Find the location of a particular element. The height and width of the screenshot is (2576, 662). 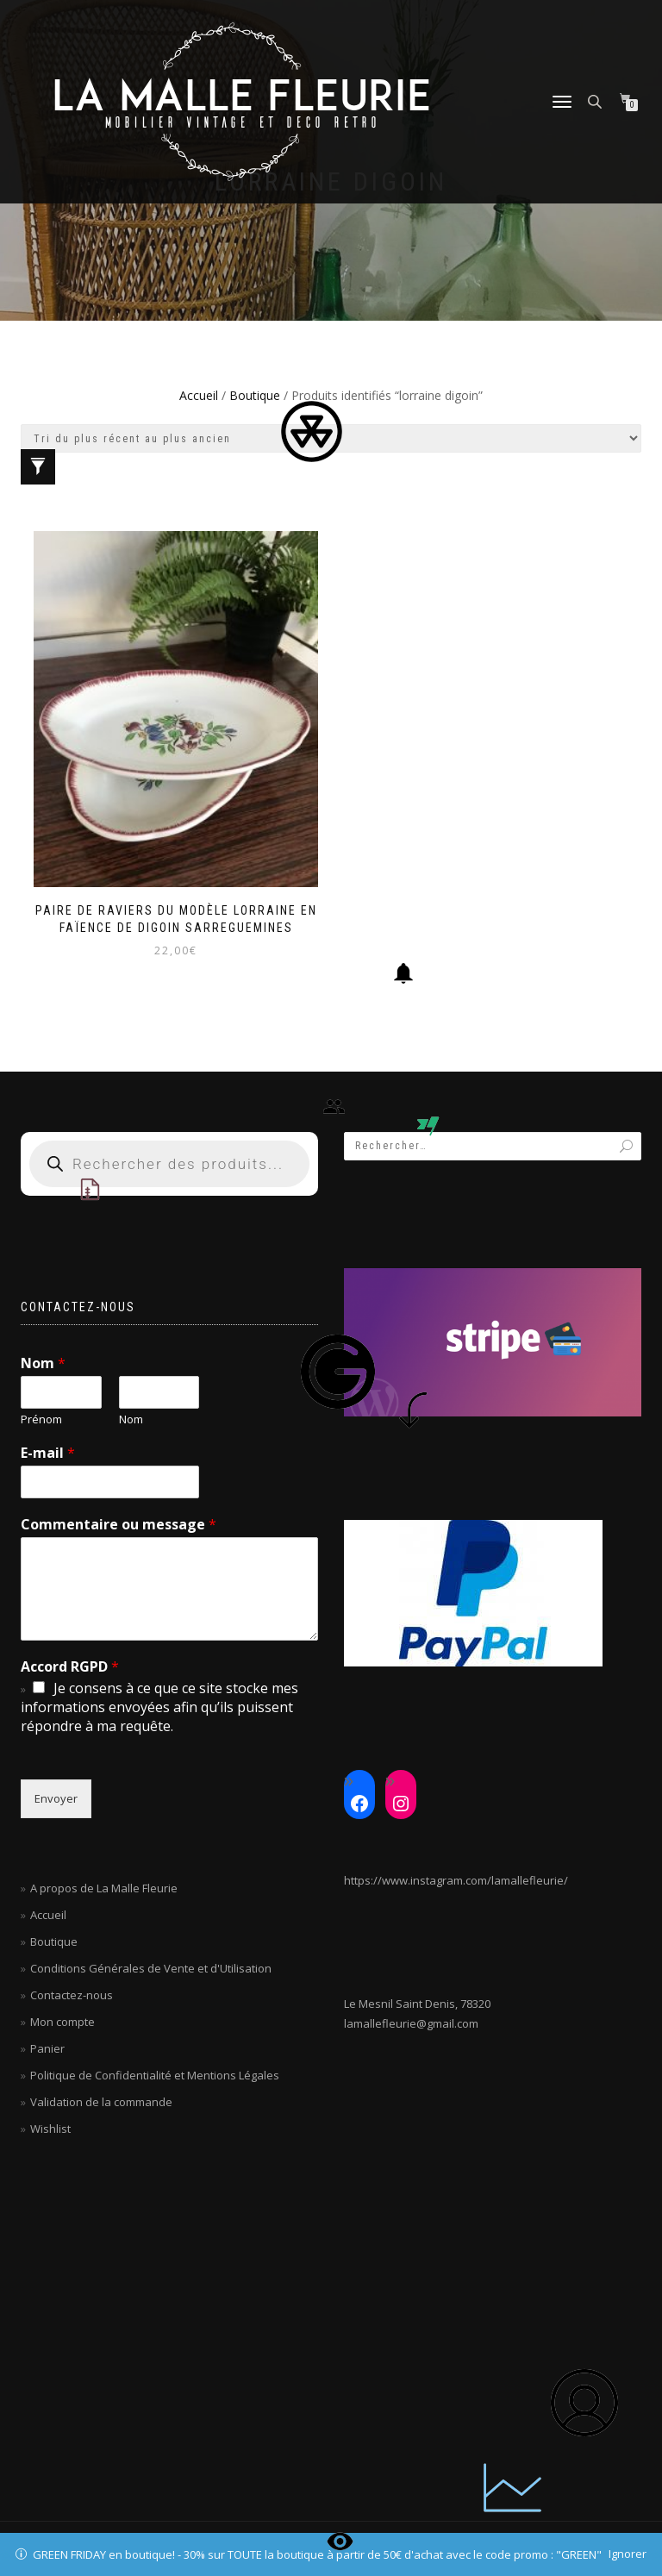

access compressed or archived files is located at coordinates (90, 1189).